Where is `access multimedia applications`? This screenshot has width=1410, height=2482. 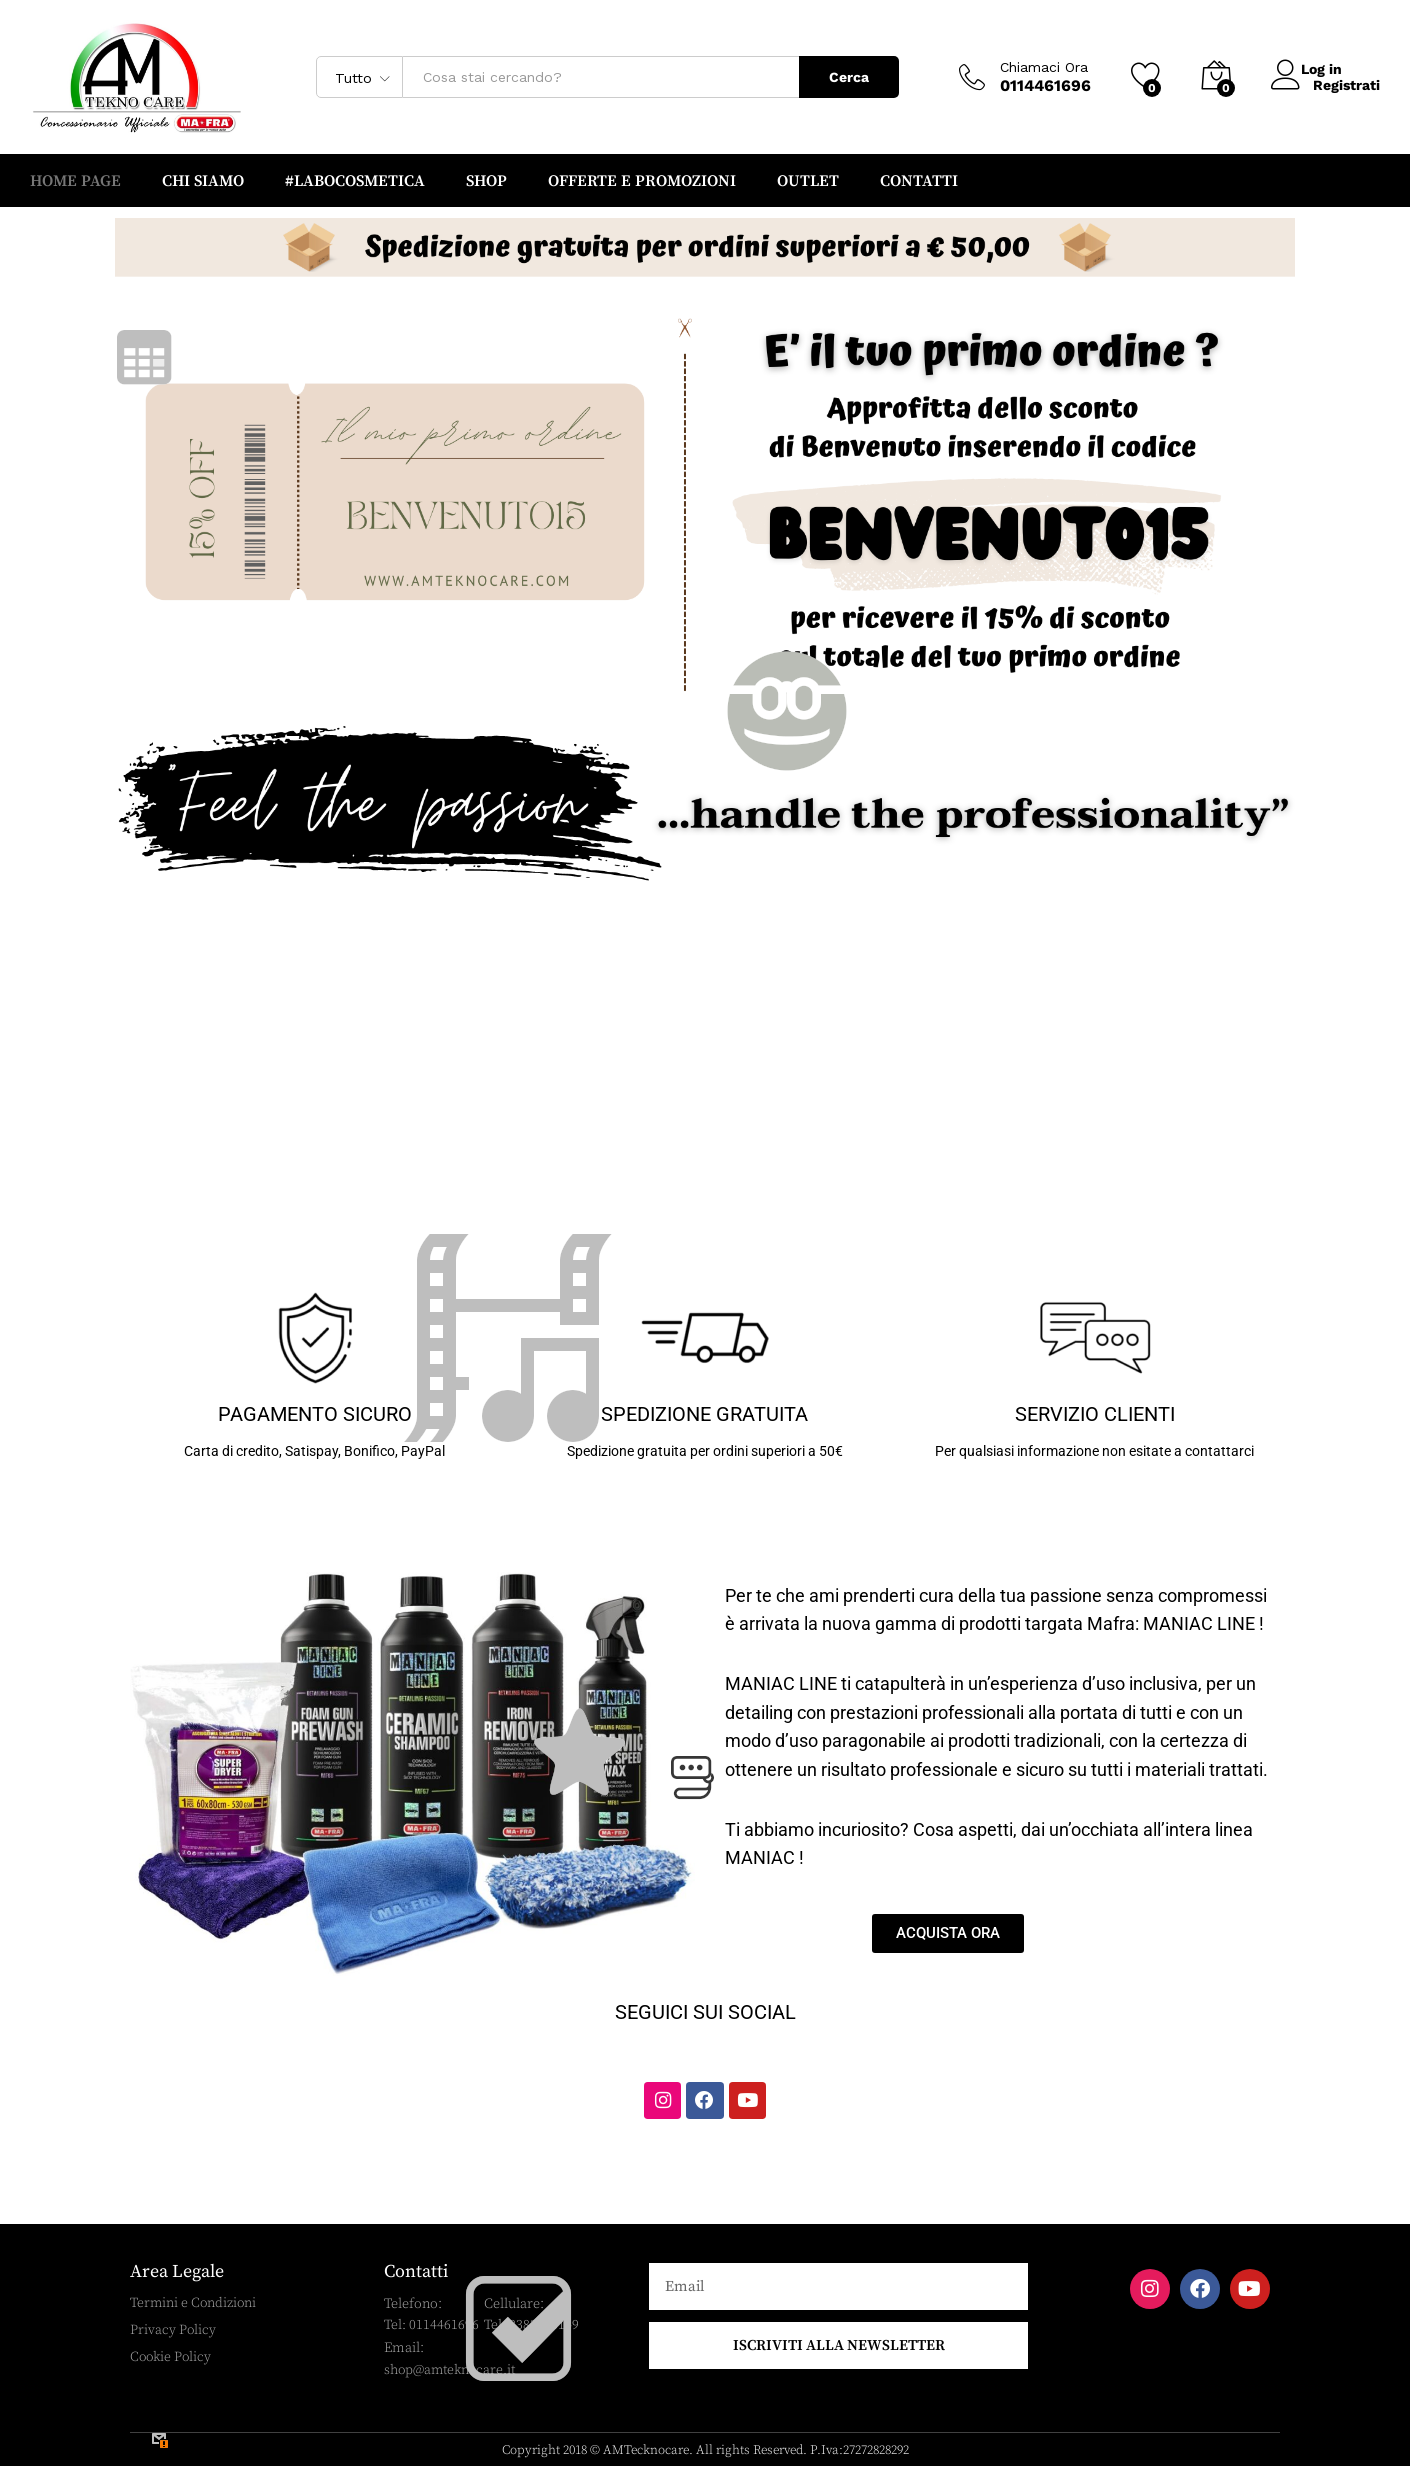 access multimedia applications is located at coordinates (508, 1338).